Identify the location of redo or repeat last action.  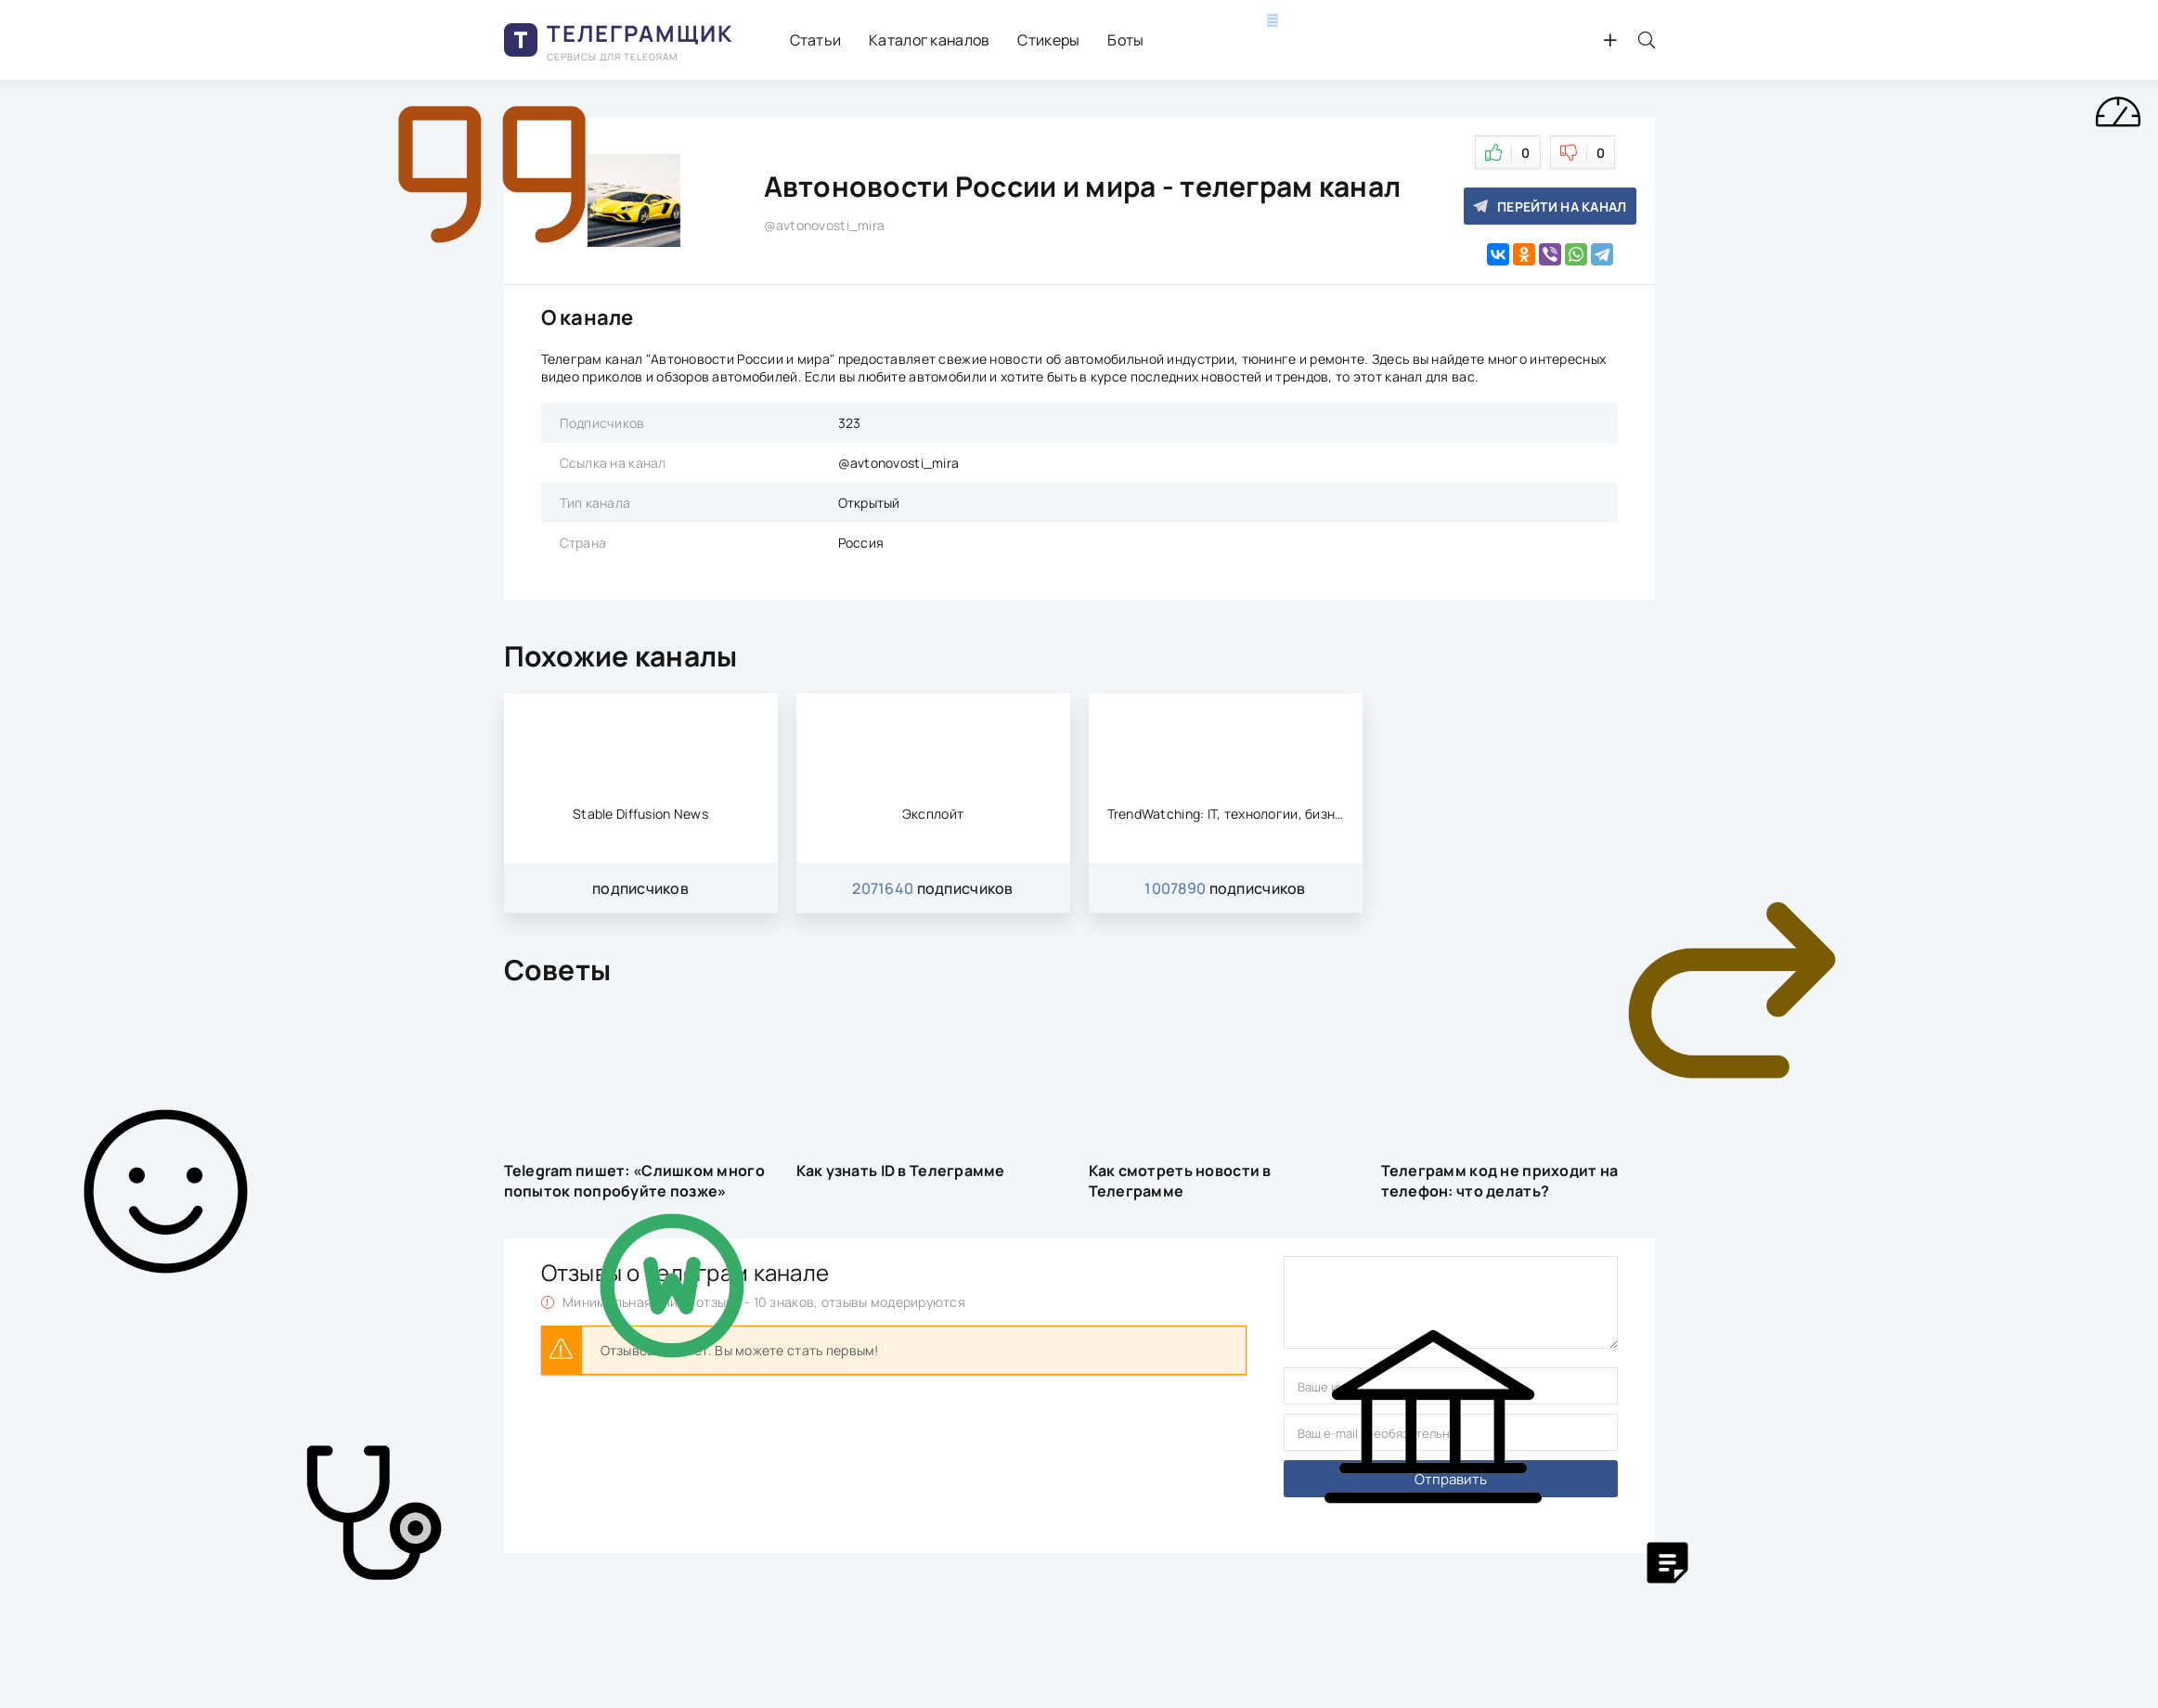
(1732, 998).